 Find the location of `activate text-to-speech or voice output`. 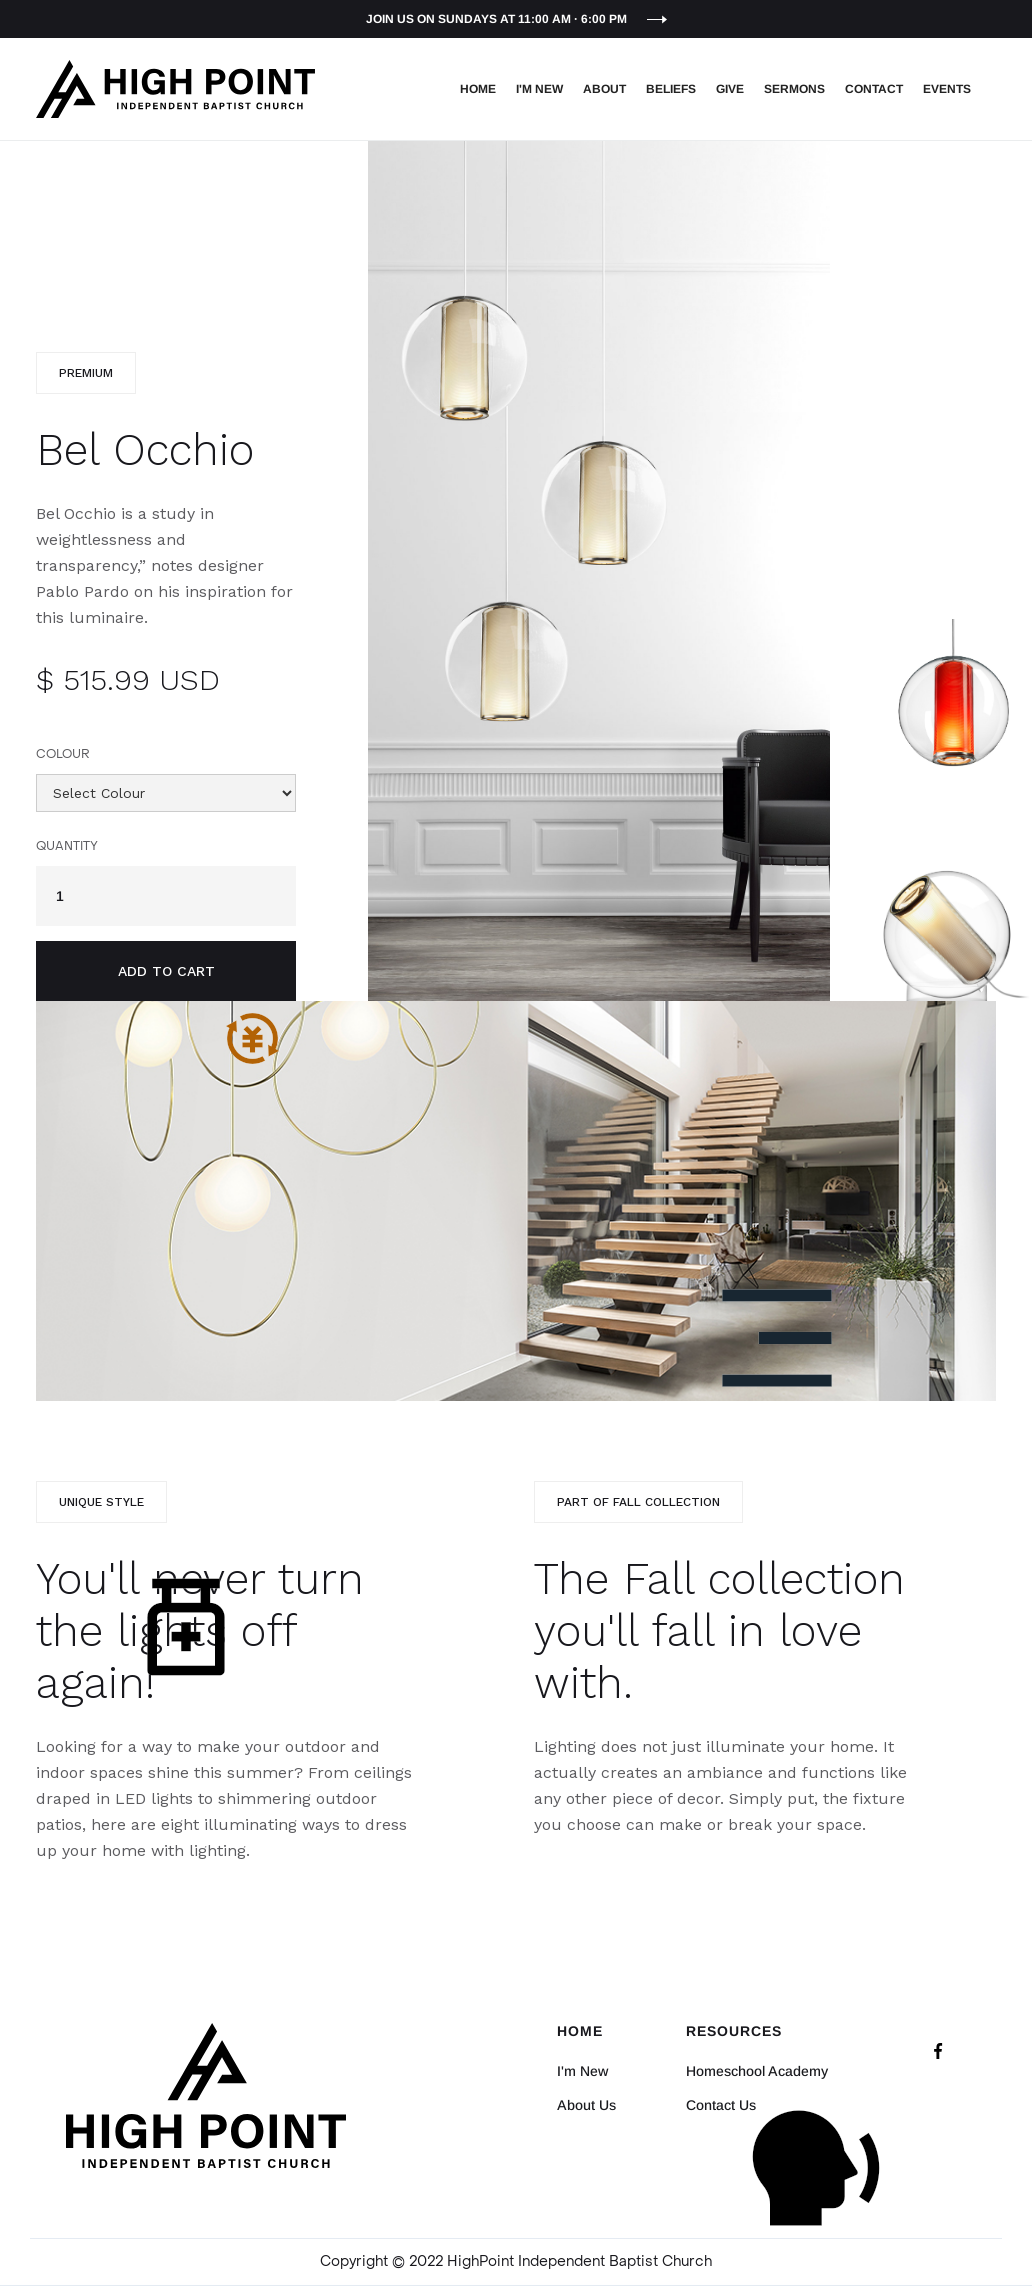

activate text-to-speech or voice output is located at coordinates (816, 2168).